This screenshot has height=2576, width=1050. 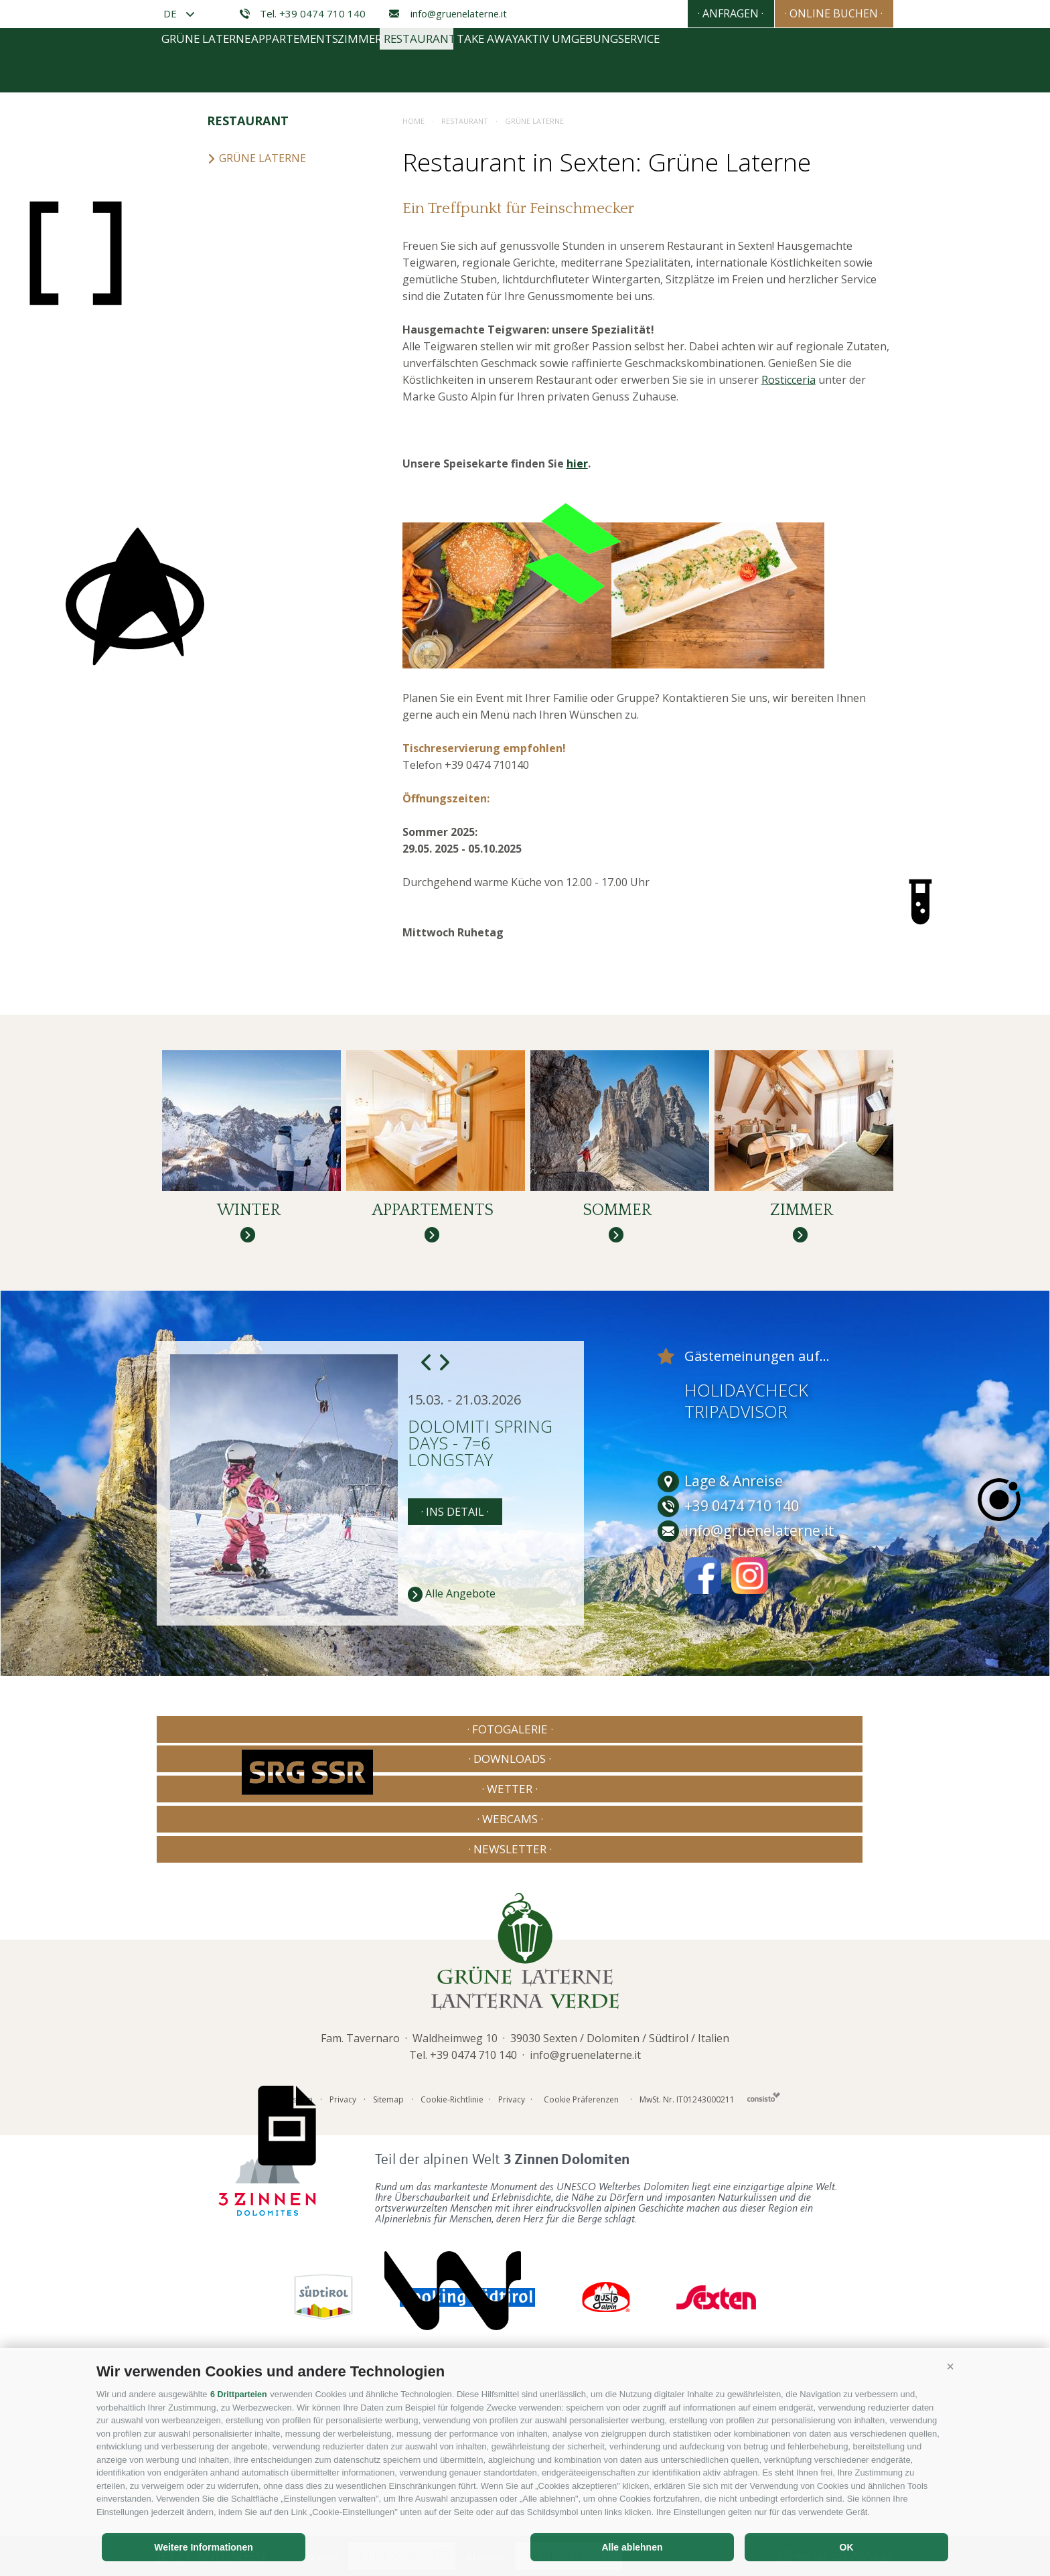 I want to click on ionic framework logo, so click(x=999, y=1500).